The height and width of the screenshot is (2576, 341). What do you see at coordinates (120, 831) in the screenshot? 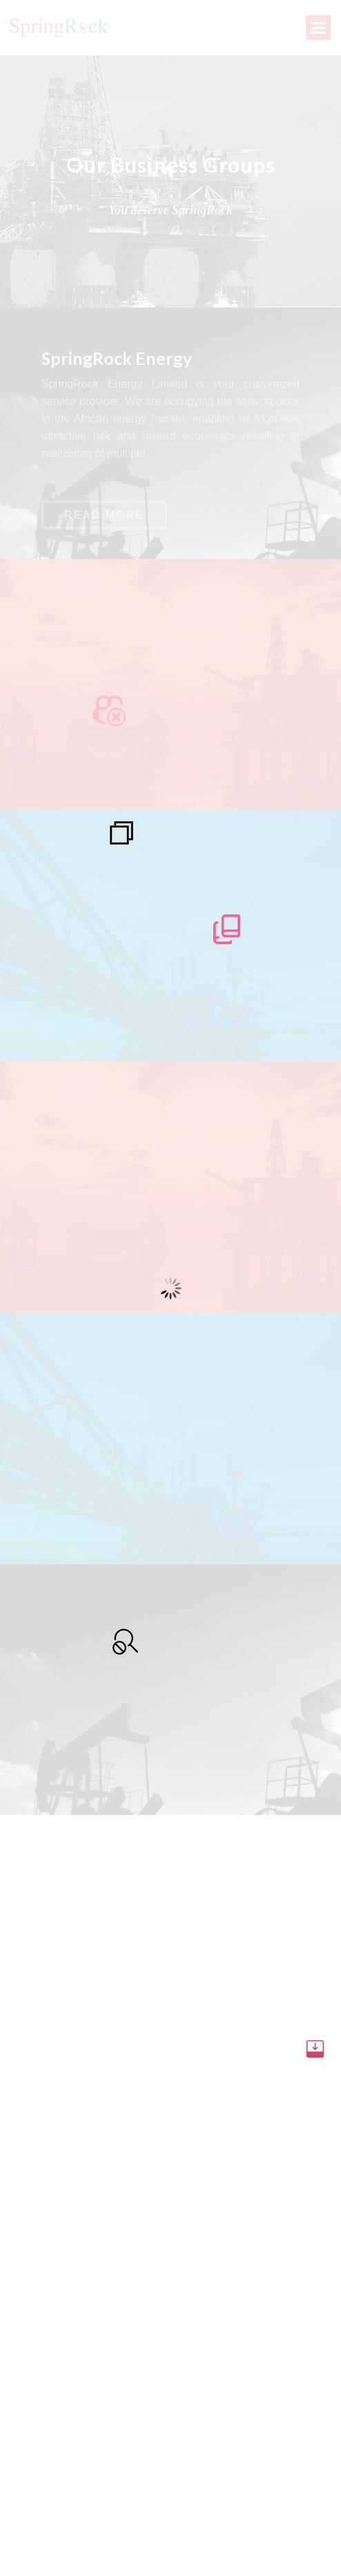
I see `restore window to previous size` at bounding box center [120, 831].